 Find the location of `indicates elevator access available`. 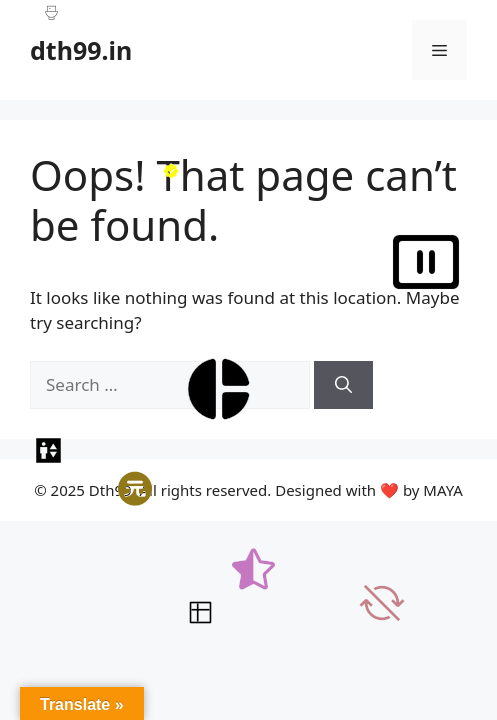

indicates elevator access available is located at coordinates (48, 450).